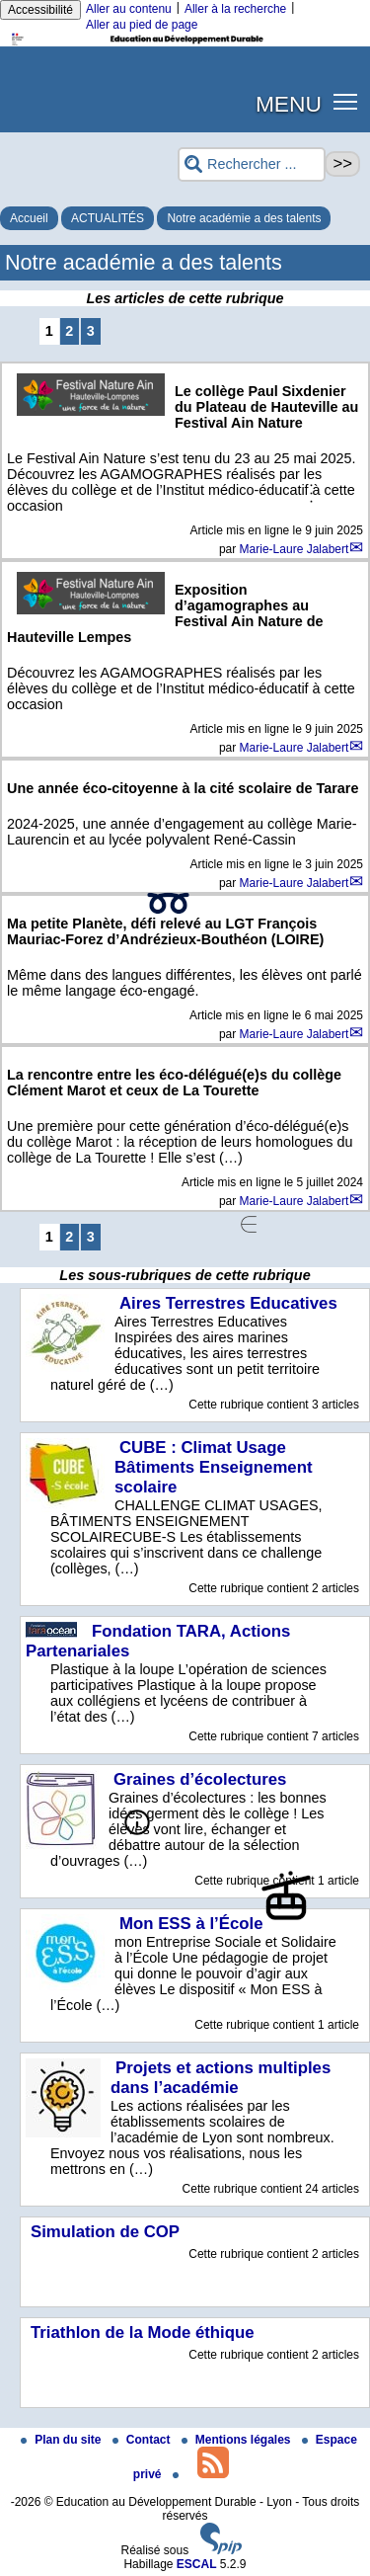  Describe the element at coordinates (168, 903) in the screenshot. I see `voicemail indicator or notification` at that location.